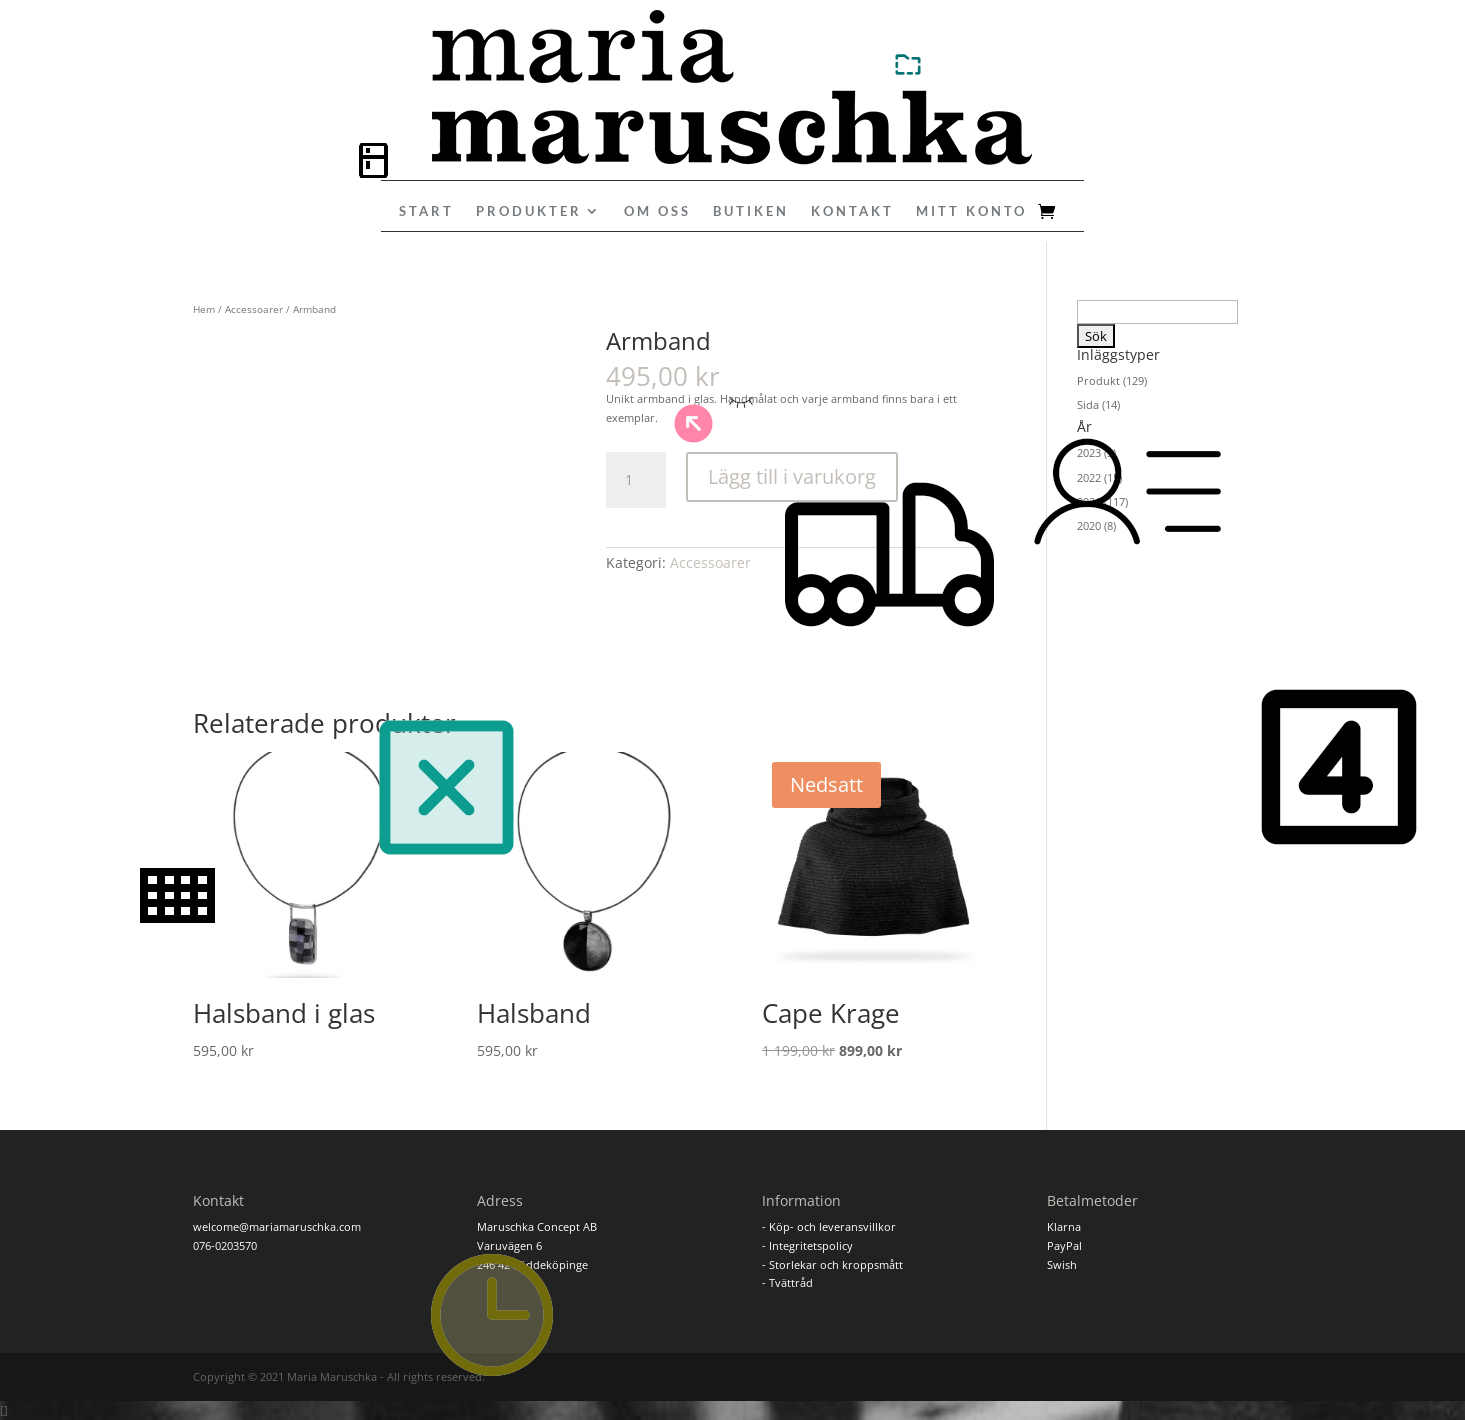 The image size is (1465, 1420). Describe the element at coordinates (373, 160) in the screenshot. I see `access kitchen appliances or settings` at that location.